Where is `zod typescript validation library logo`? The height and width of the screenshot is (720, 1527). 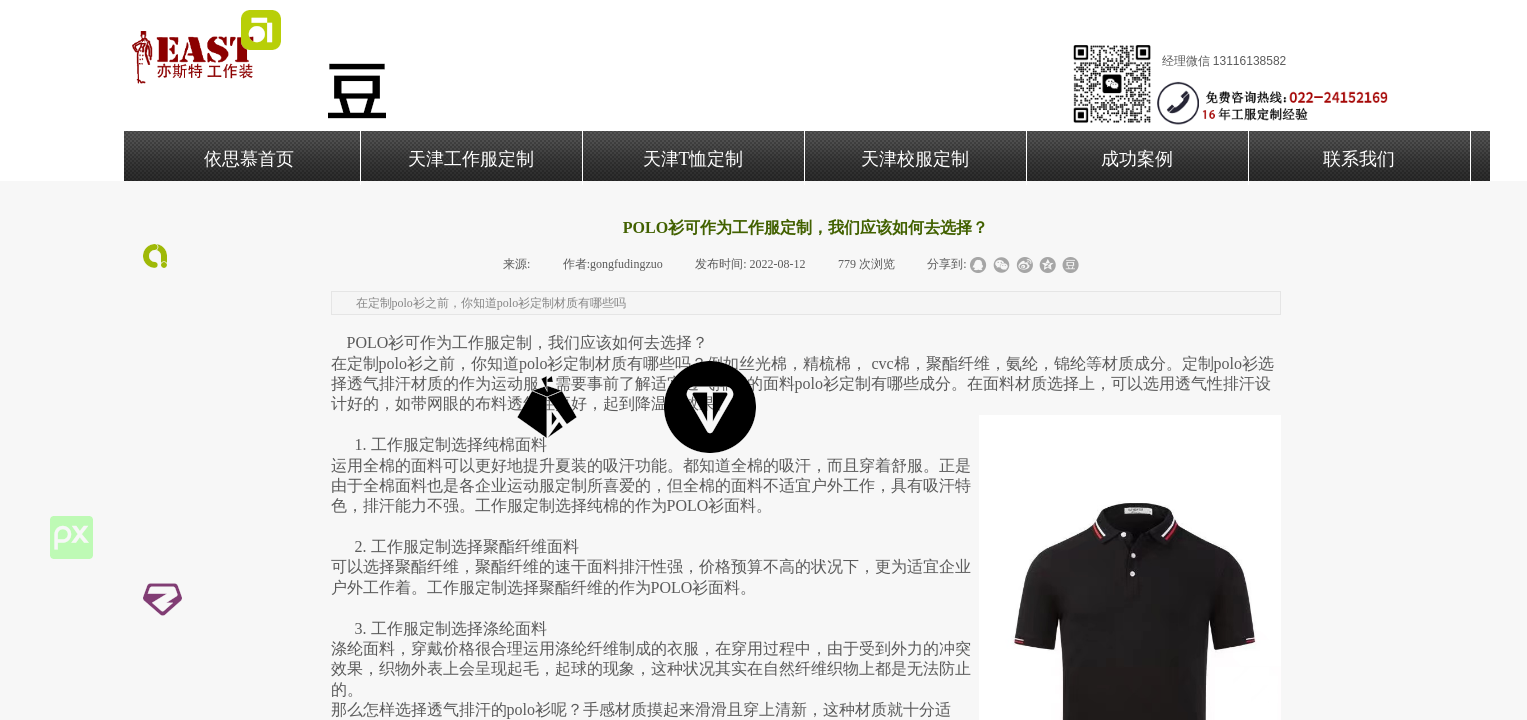
zod typescript validation library logo is located at coordinates (162, 599).